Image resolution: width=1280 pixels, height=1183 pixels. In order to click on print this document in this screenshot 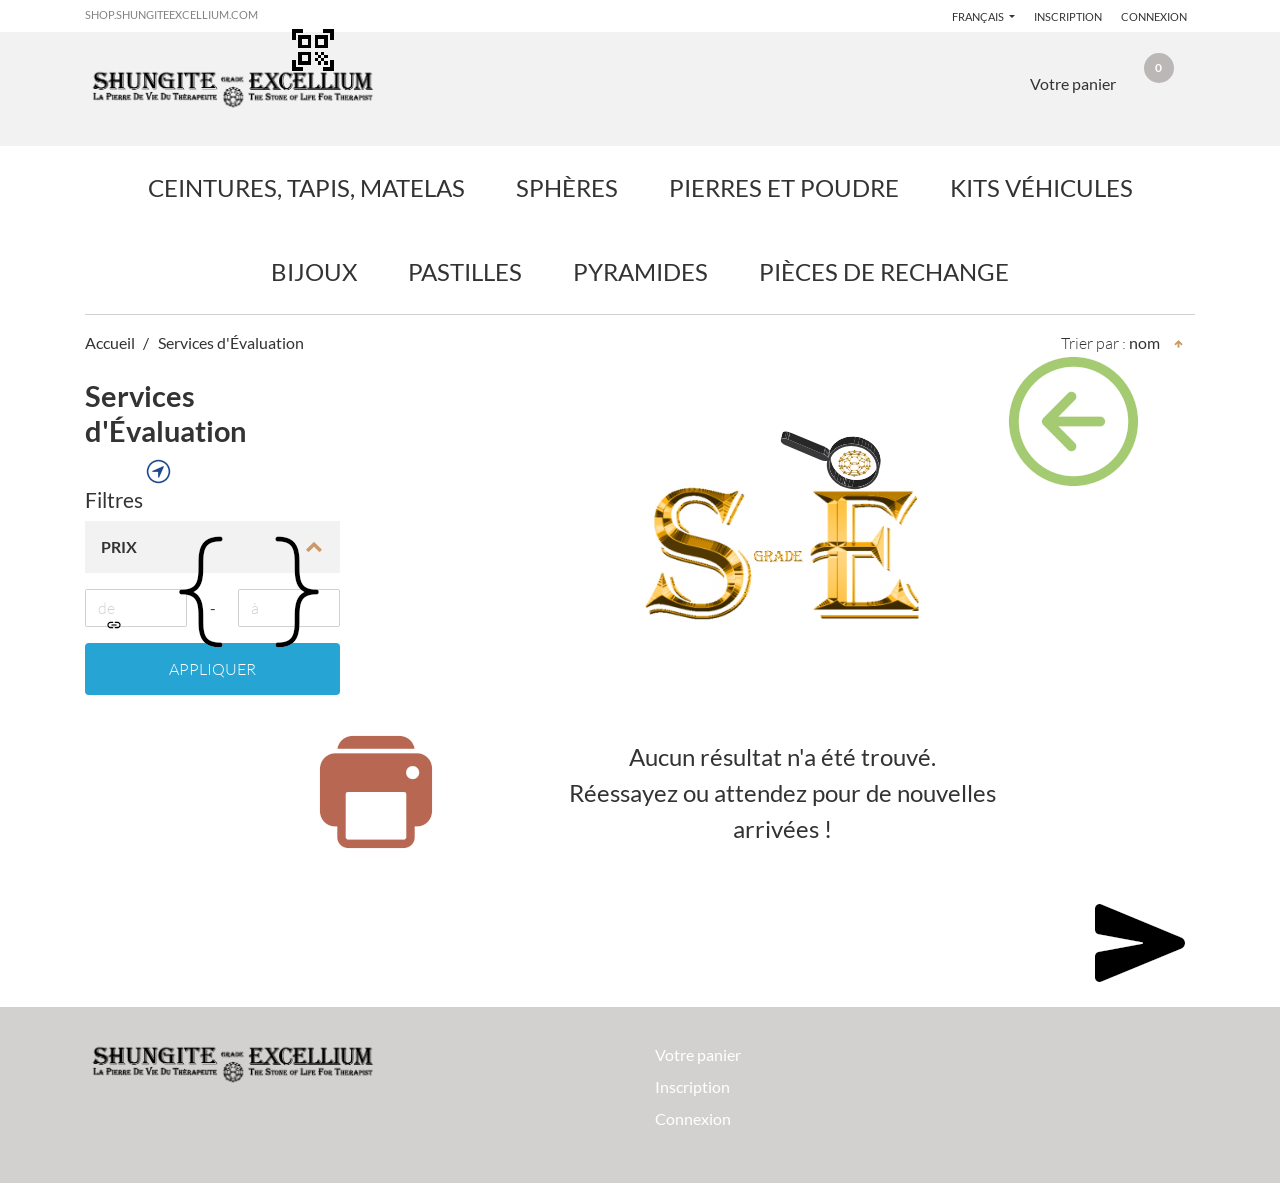, I will do `click(376, 792)`.